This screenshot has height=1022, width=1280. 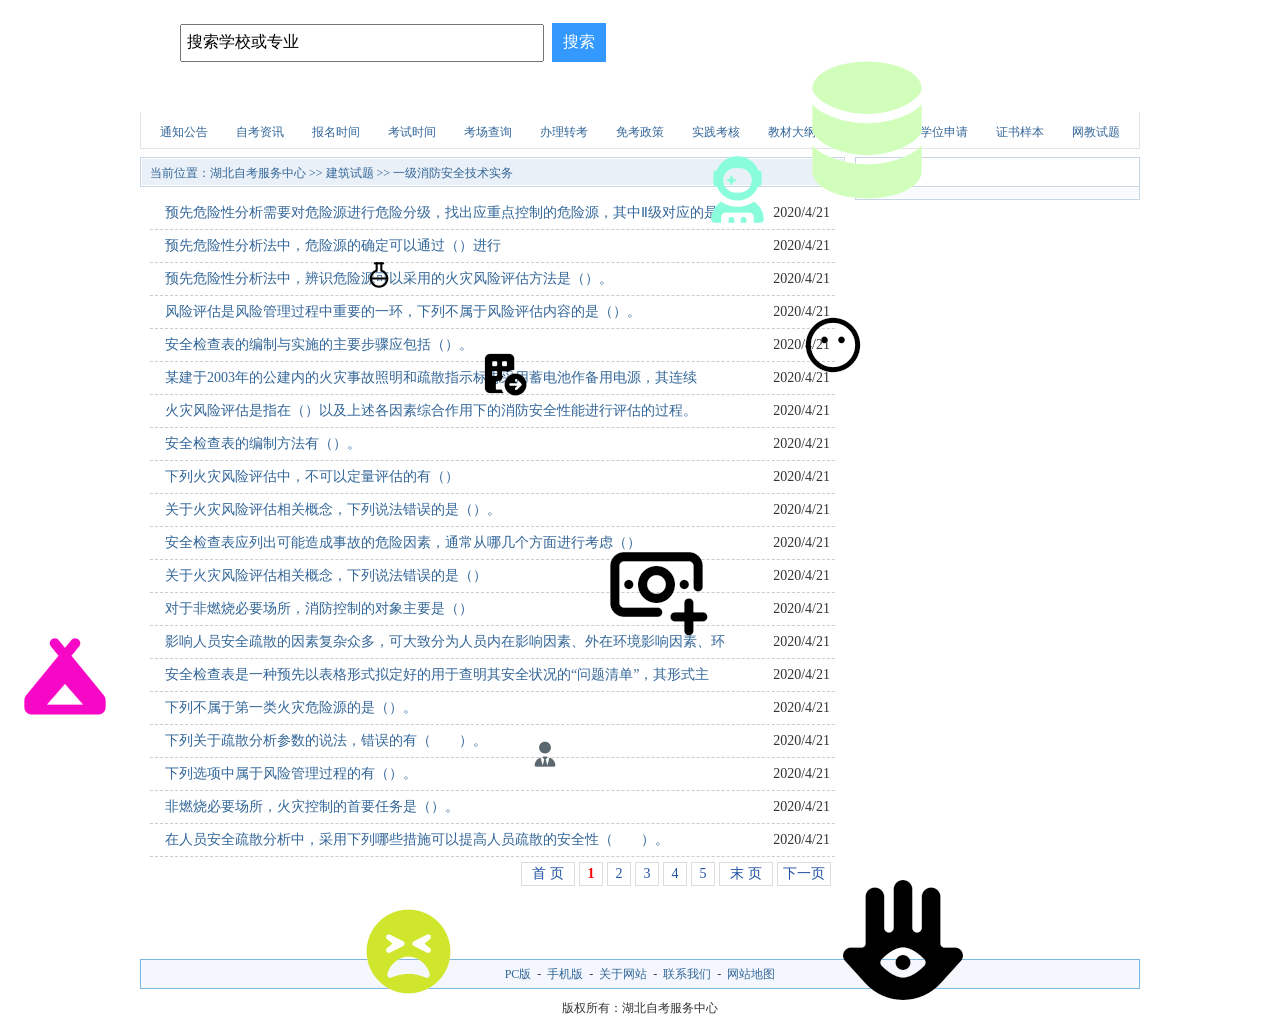 What do you see at coordinates (903, 940) in the screenshot?
I see `hamsa hand symbol for protection or spirituality` at bounding box center [903, 940].